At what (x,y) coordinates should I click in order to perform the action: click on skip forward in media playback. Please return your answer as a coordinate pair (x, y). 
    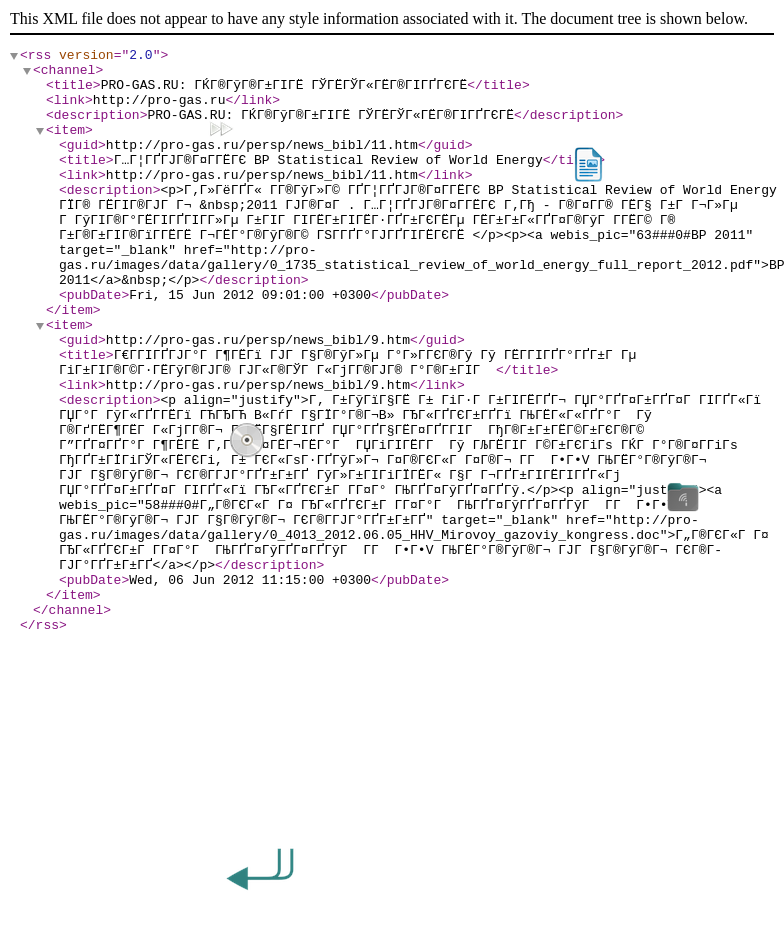
    Looking at the image, I should click on (221, 129).